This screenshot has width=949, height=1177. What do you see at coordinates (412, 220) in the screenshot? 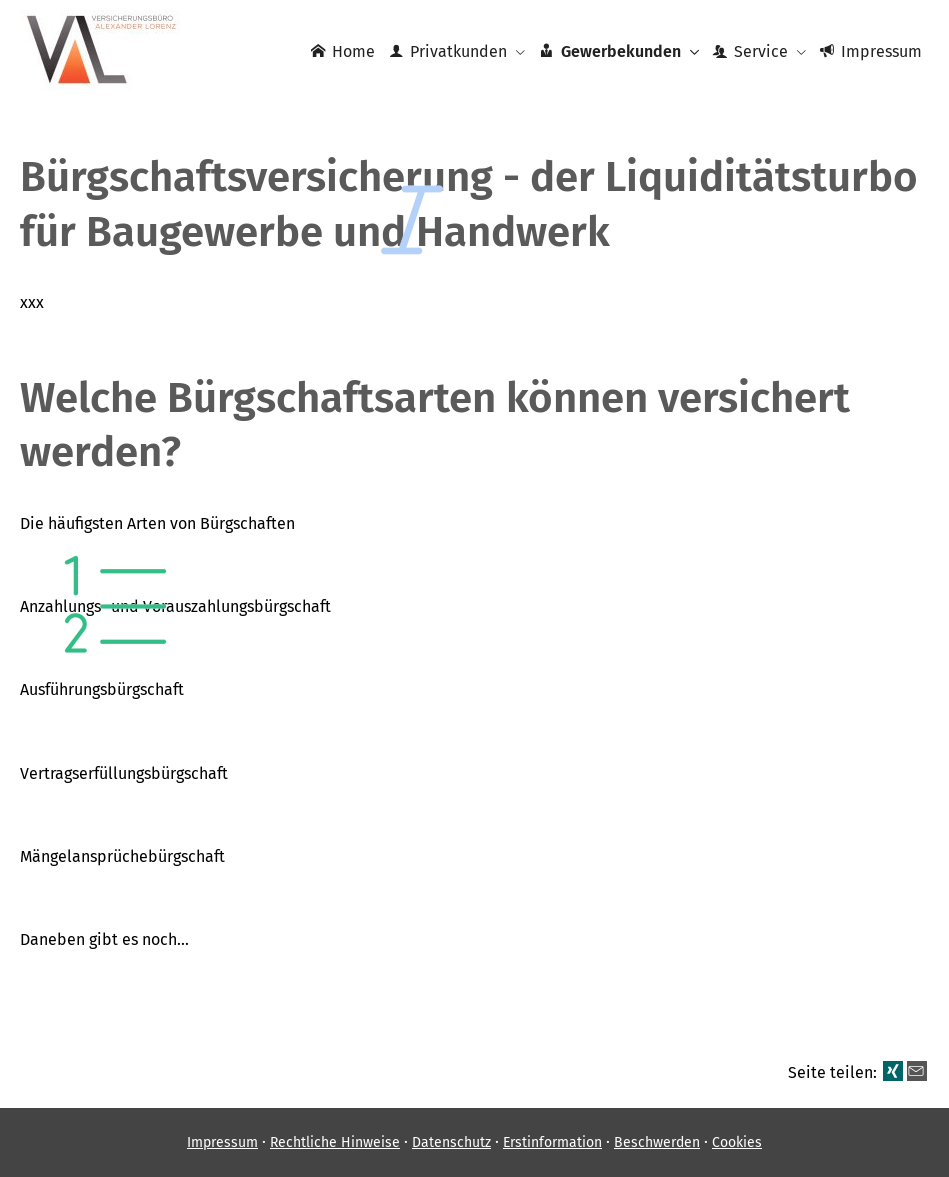
I see `apply italic formatting to selected text` at bounding box center [412, 220].